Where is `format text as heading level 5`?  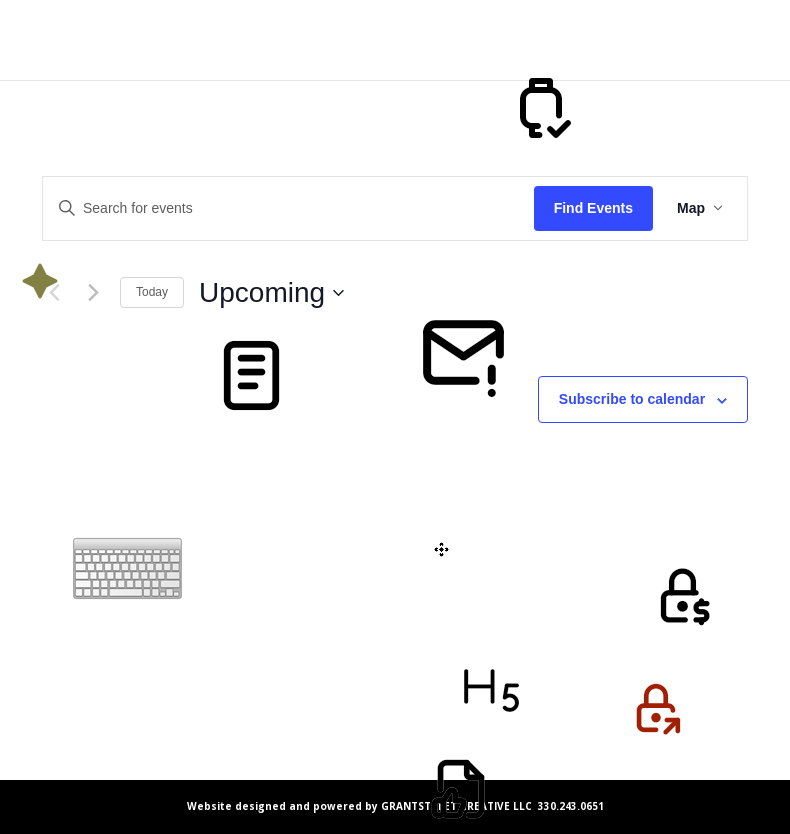 format text as heading level 5 is located at coordinates (488, 689).